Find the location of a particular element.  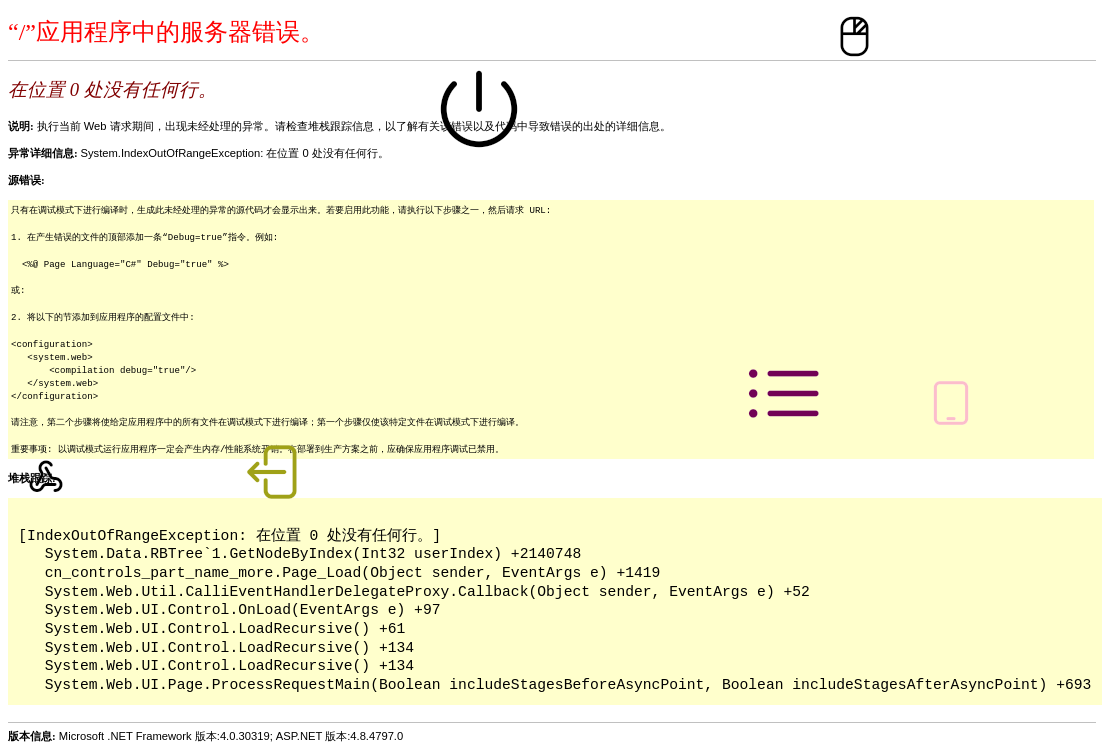

view items in list format is located at coordinates (784, 393).